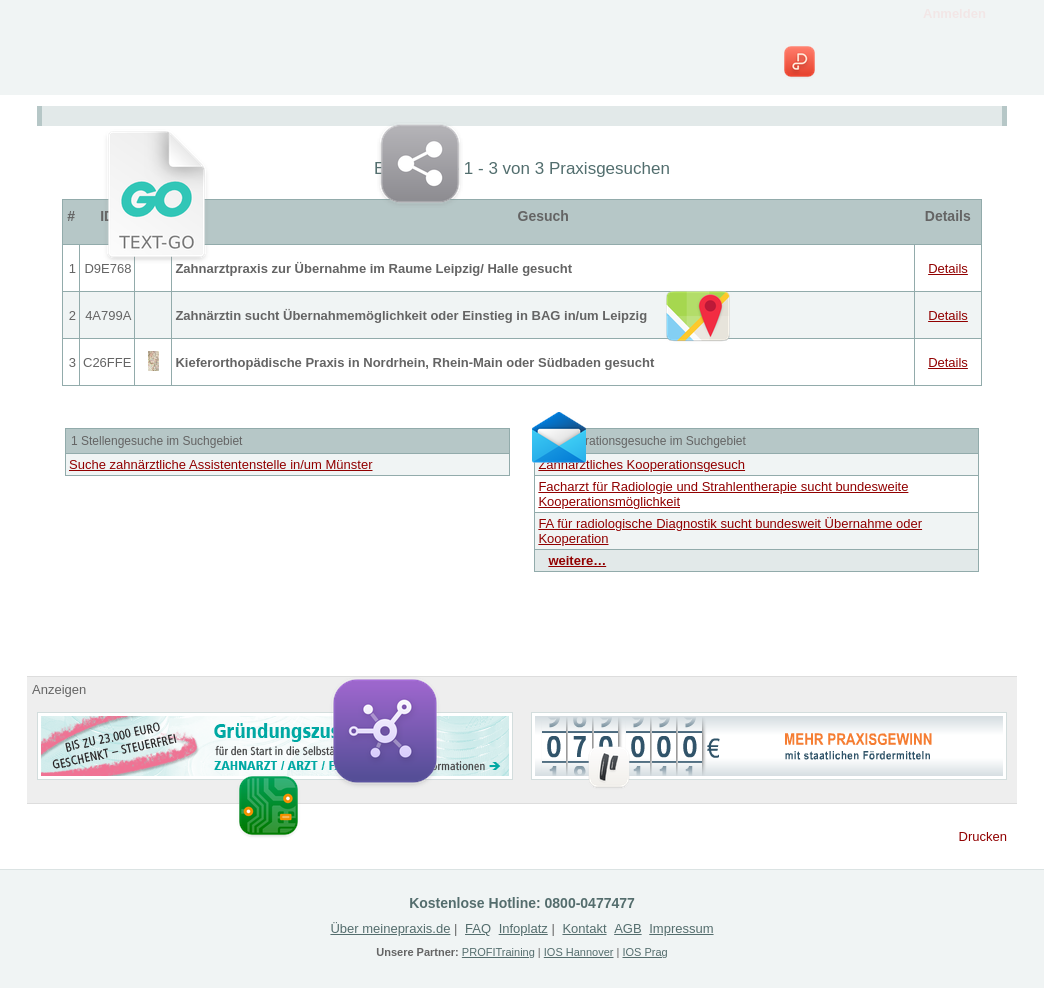 The height and width of the screenshot is (988, 1044). What do you see at coordinates (420, 165) in the screenshot?
I see `access sharing and network preferences` at bounding box center [420, 165].